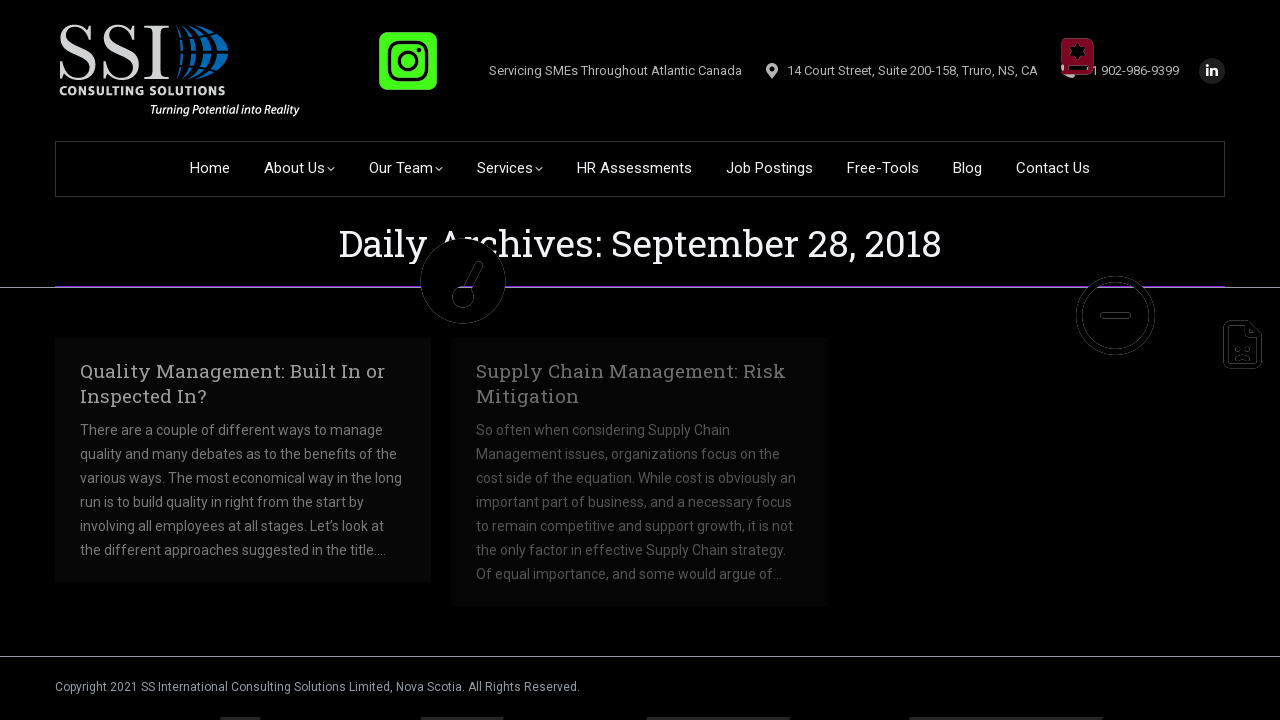 This screenshot has width=1280, height=720. What do you see at coordinates (1077, 56) in the screenshot?
I see `access Jewish religious texts or scriptures` at bounding box center [1077, 56].